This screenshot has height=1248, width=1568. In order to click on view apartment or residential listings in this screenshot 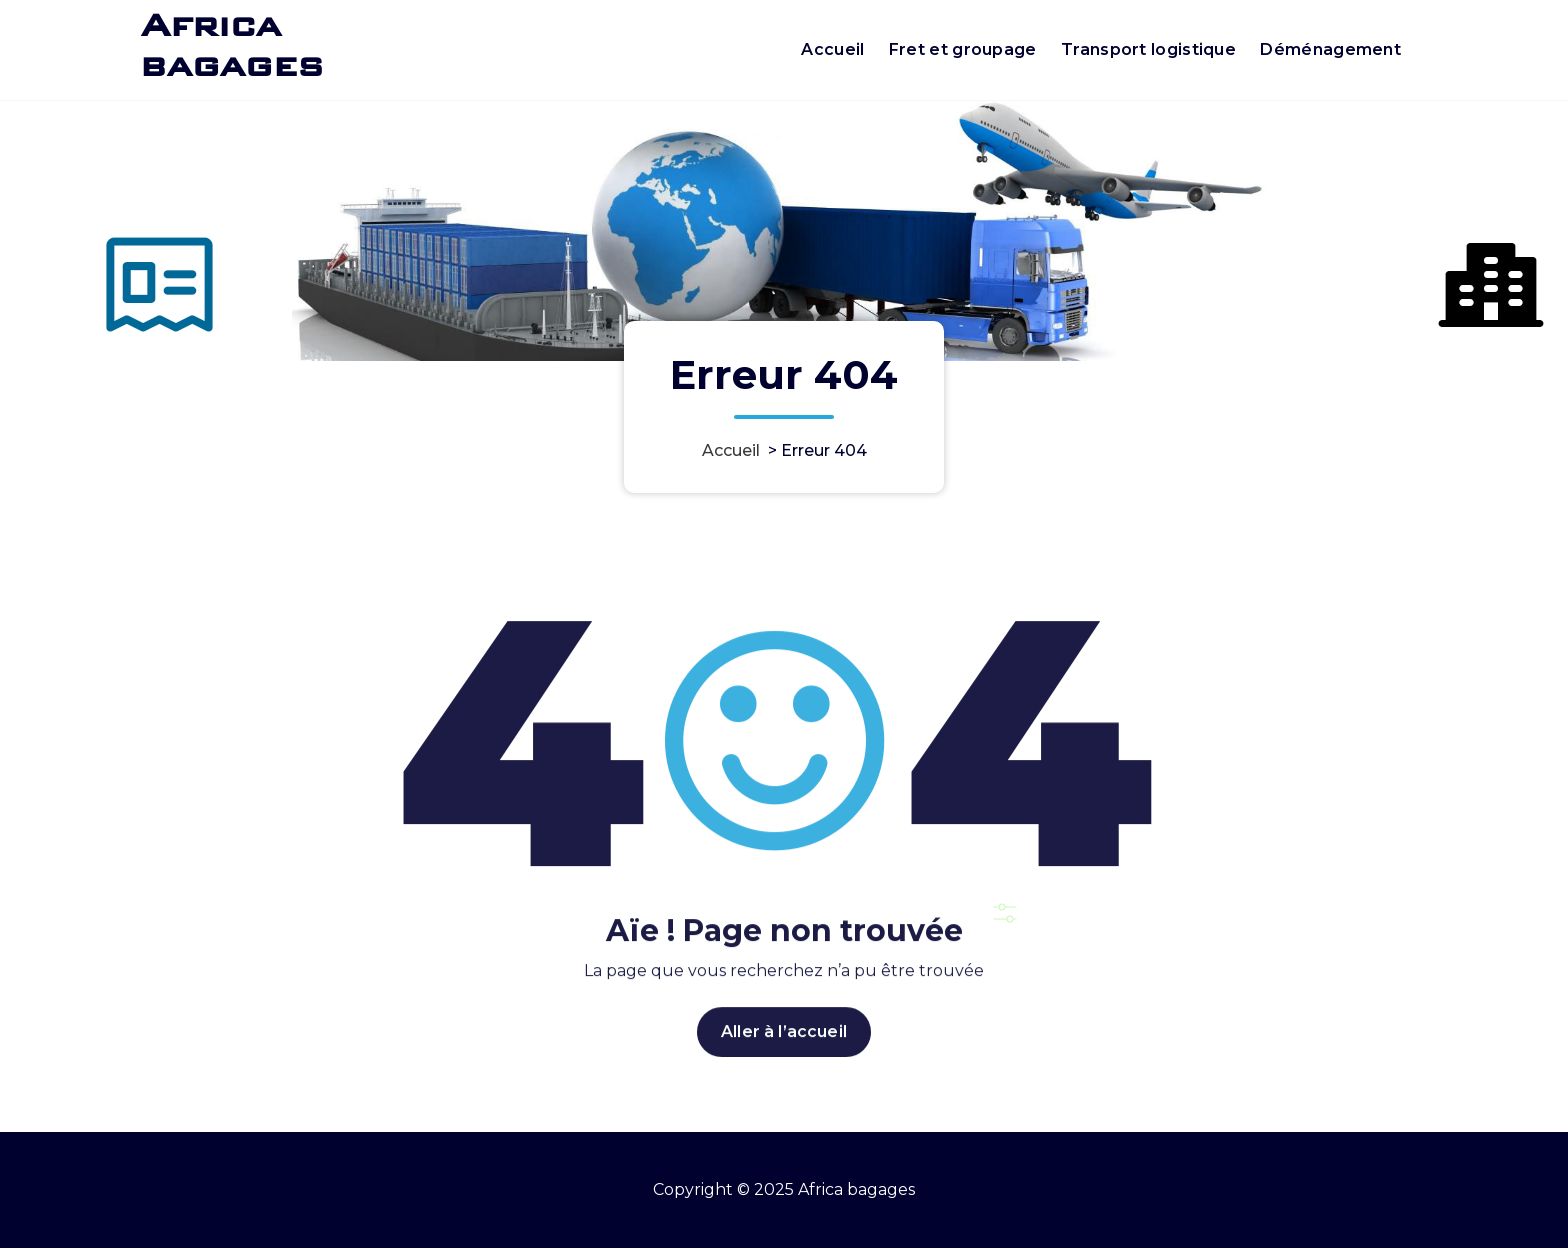, I will do `click(1491, 285)`.